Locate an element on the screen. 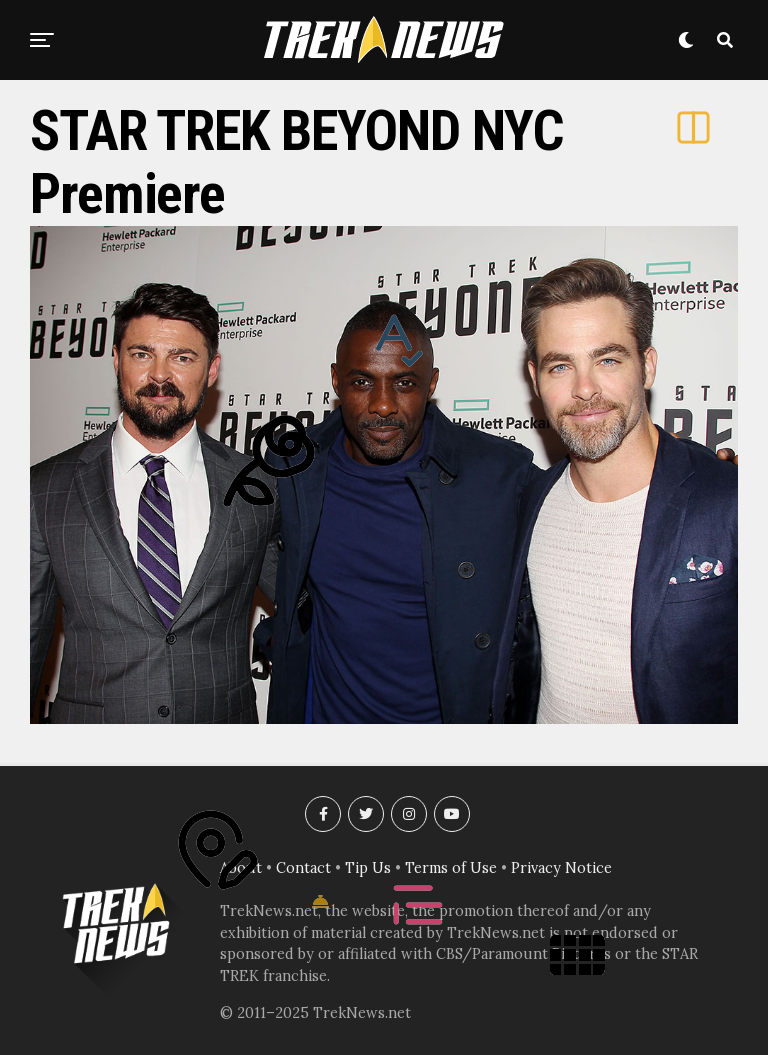  insert a block quote is located at coordinates (418, 905).